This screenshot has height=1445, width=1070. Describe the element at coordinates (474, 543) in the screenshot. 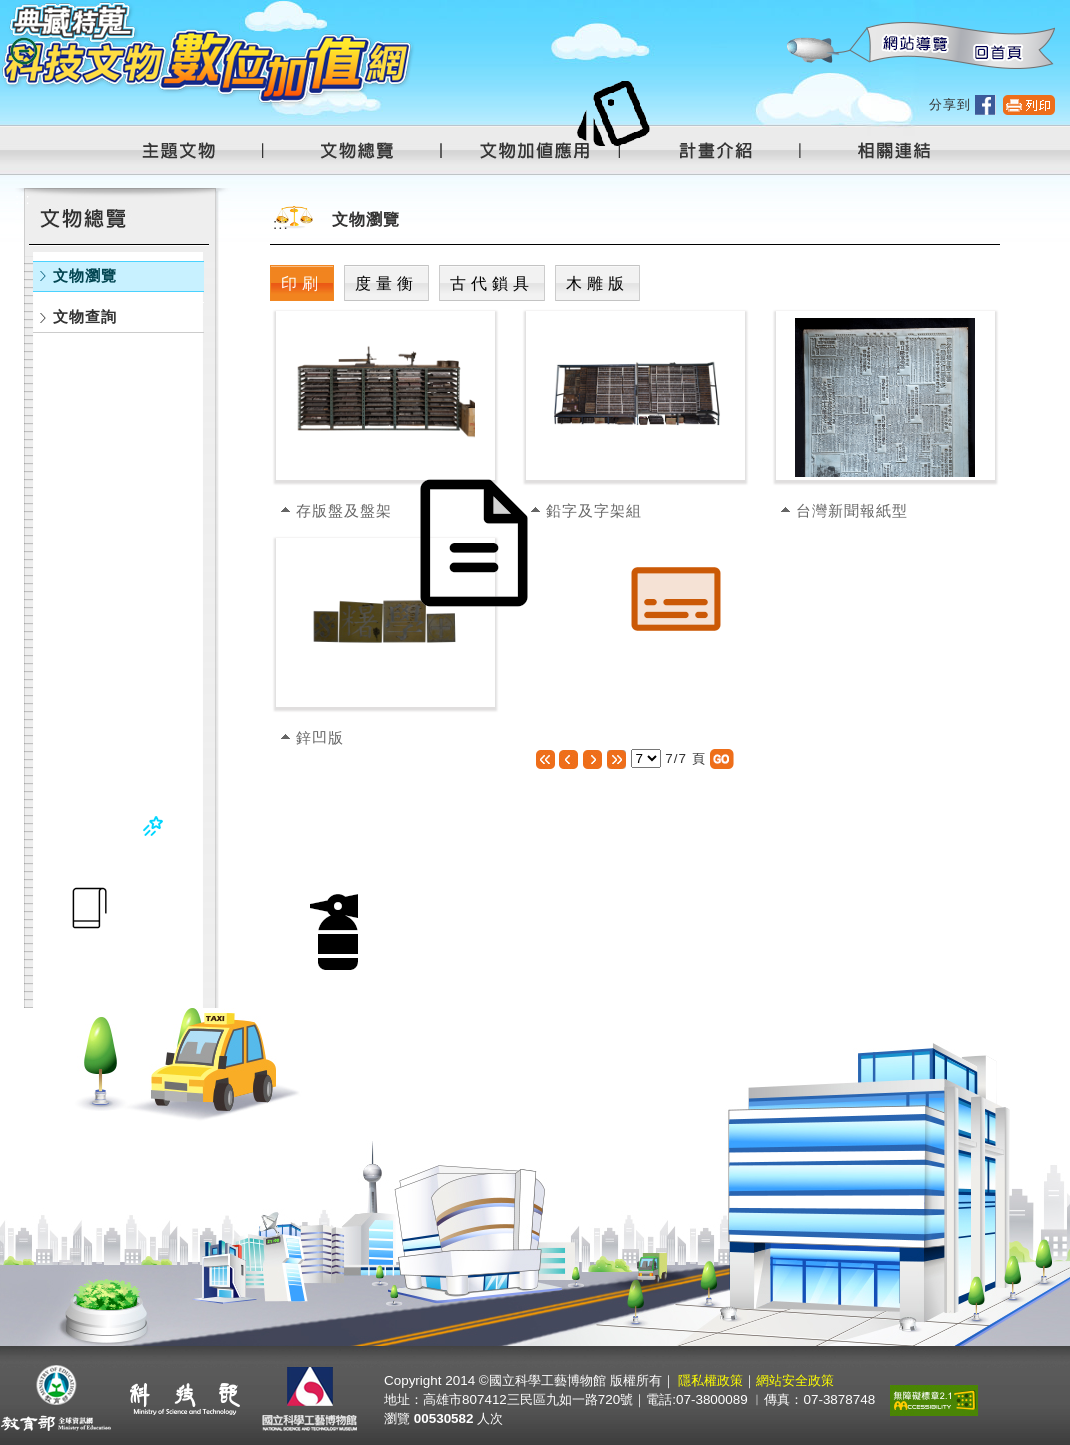

I see `view document or text file` at that location.